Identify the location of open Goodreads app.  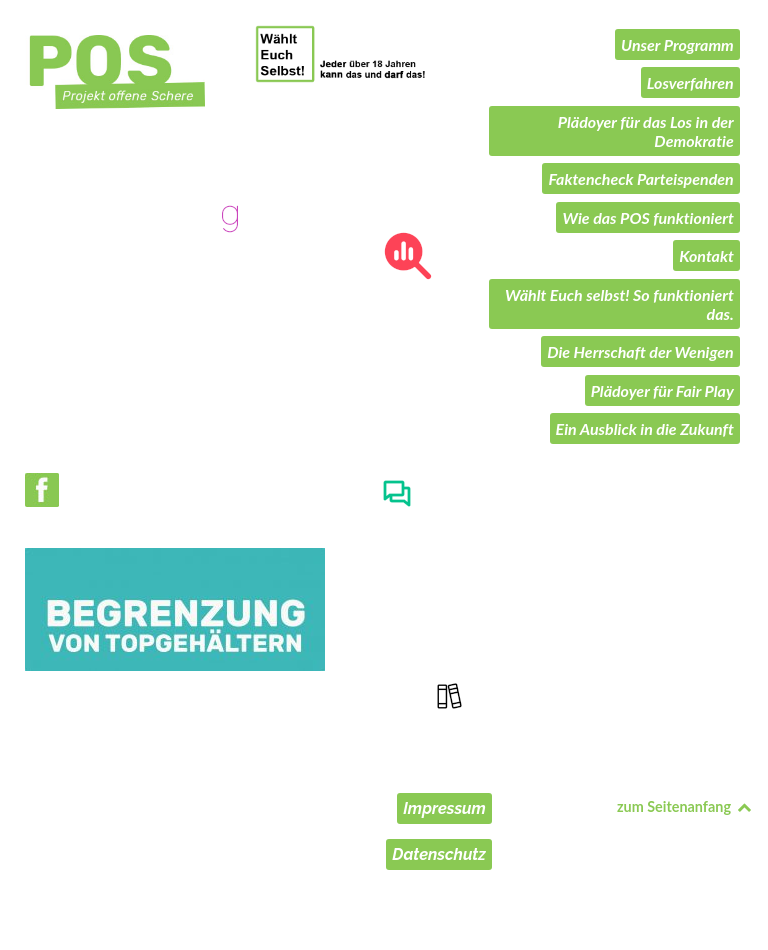
(230, 219).